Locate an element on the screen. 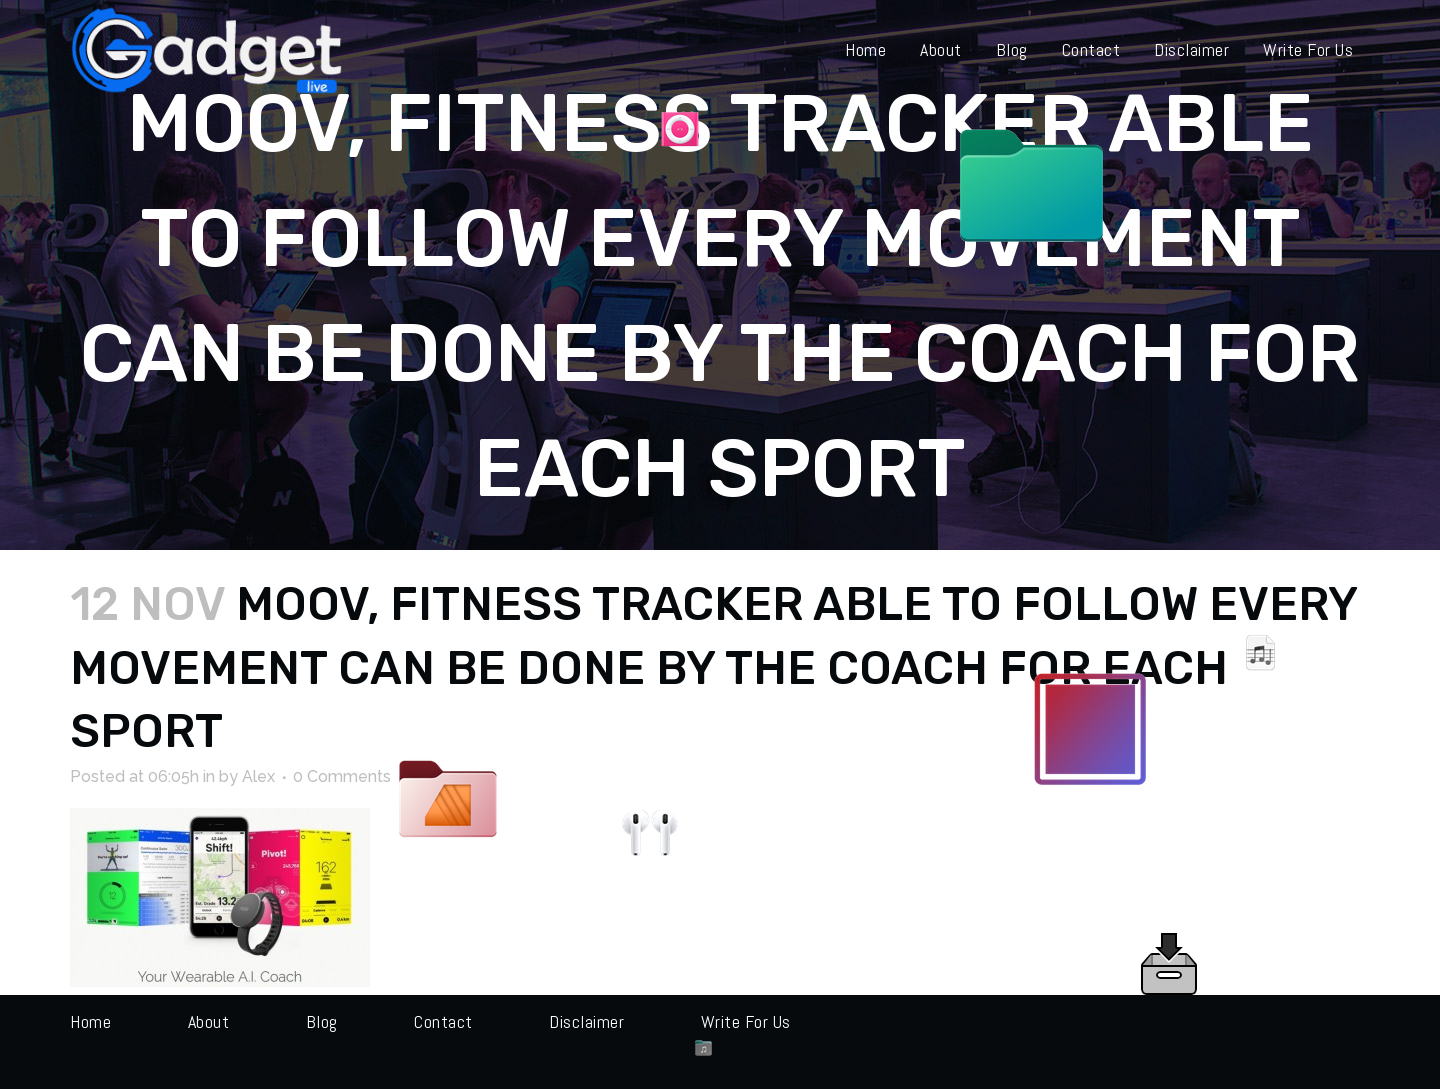 This screenshot has height=1089, width=1440. iPod shuffle device connected is located at coordinates (680, 129).